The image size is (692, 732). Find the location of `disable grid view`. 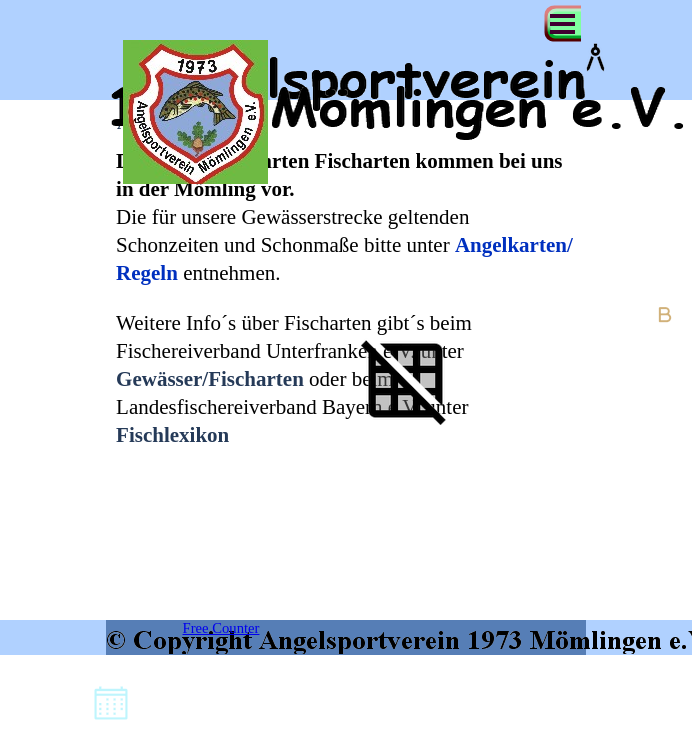

disable grid view is located at coordinates (405, 380).